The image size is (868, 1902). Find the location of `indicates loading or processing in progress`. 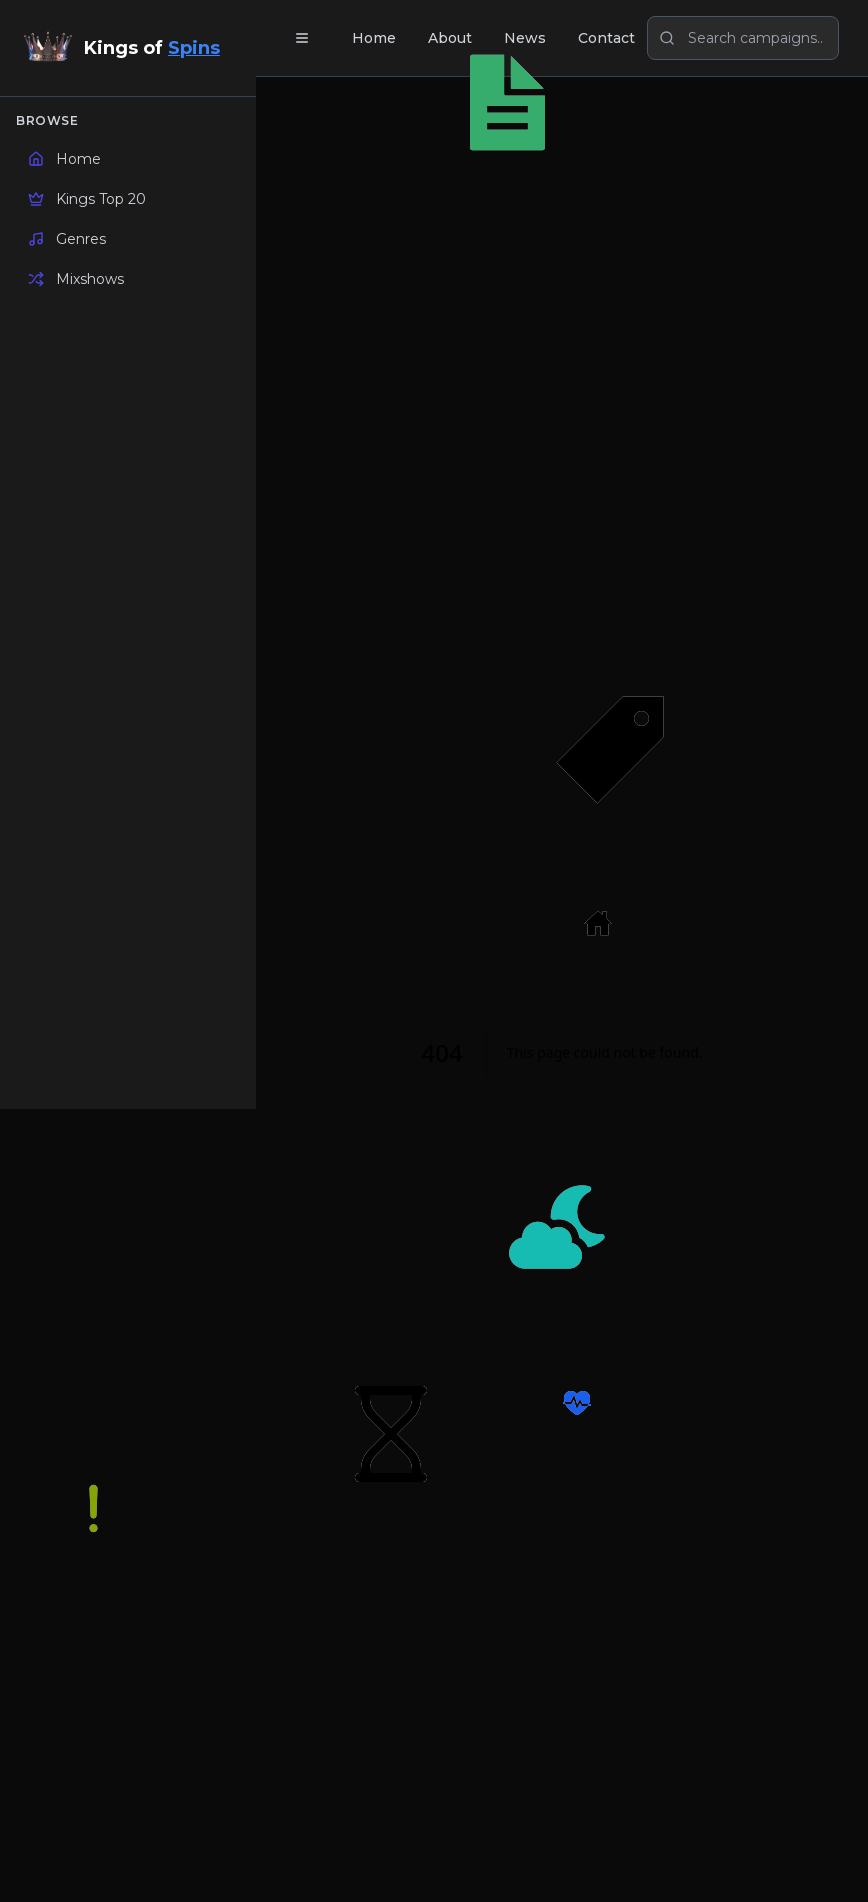

indicates loading or processing in progress is located at coordinates (391, 1434).